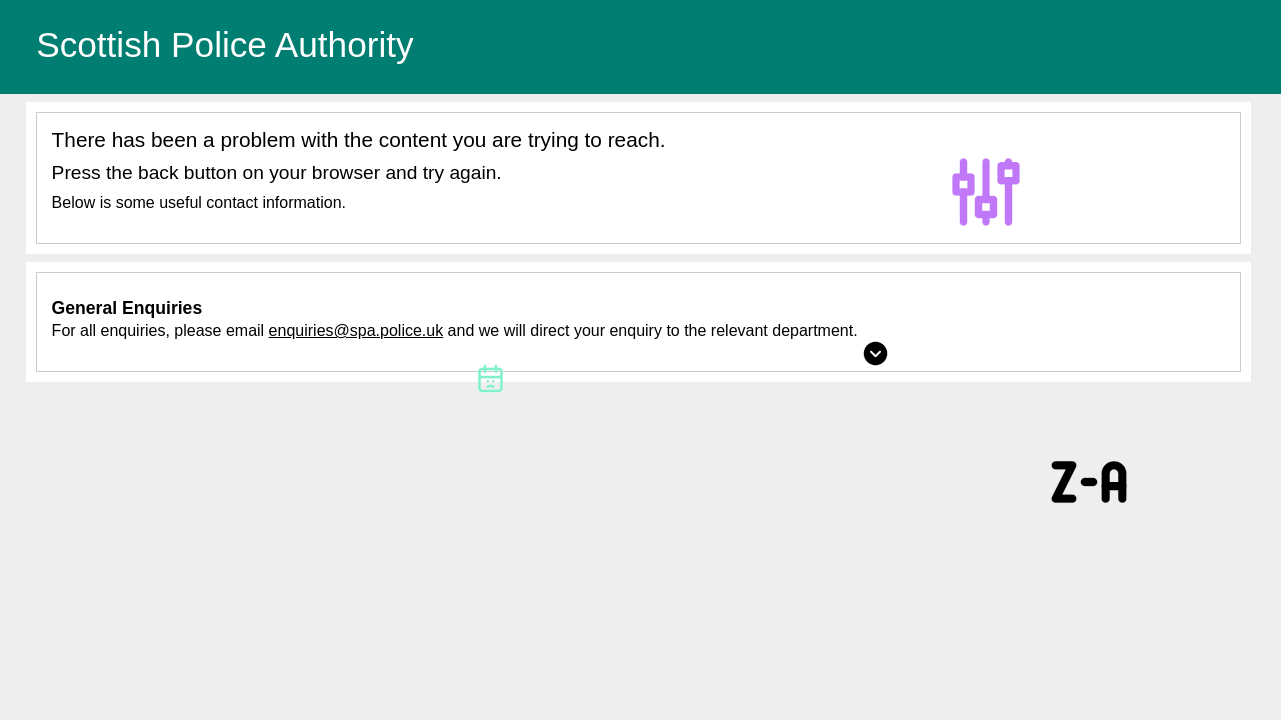 Image resolution: width=1281 pixels, height=720 pixels. What do you see at coordinates (875, 353) in the screenshot?
I see `expand dropdown menu or section` at bounding box center [875, 353].